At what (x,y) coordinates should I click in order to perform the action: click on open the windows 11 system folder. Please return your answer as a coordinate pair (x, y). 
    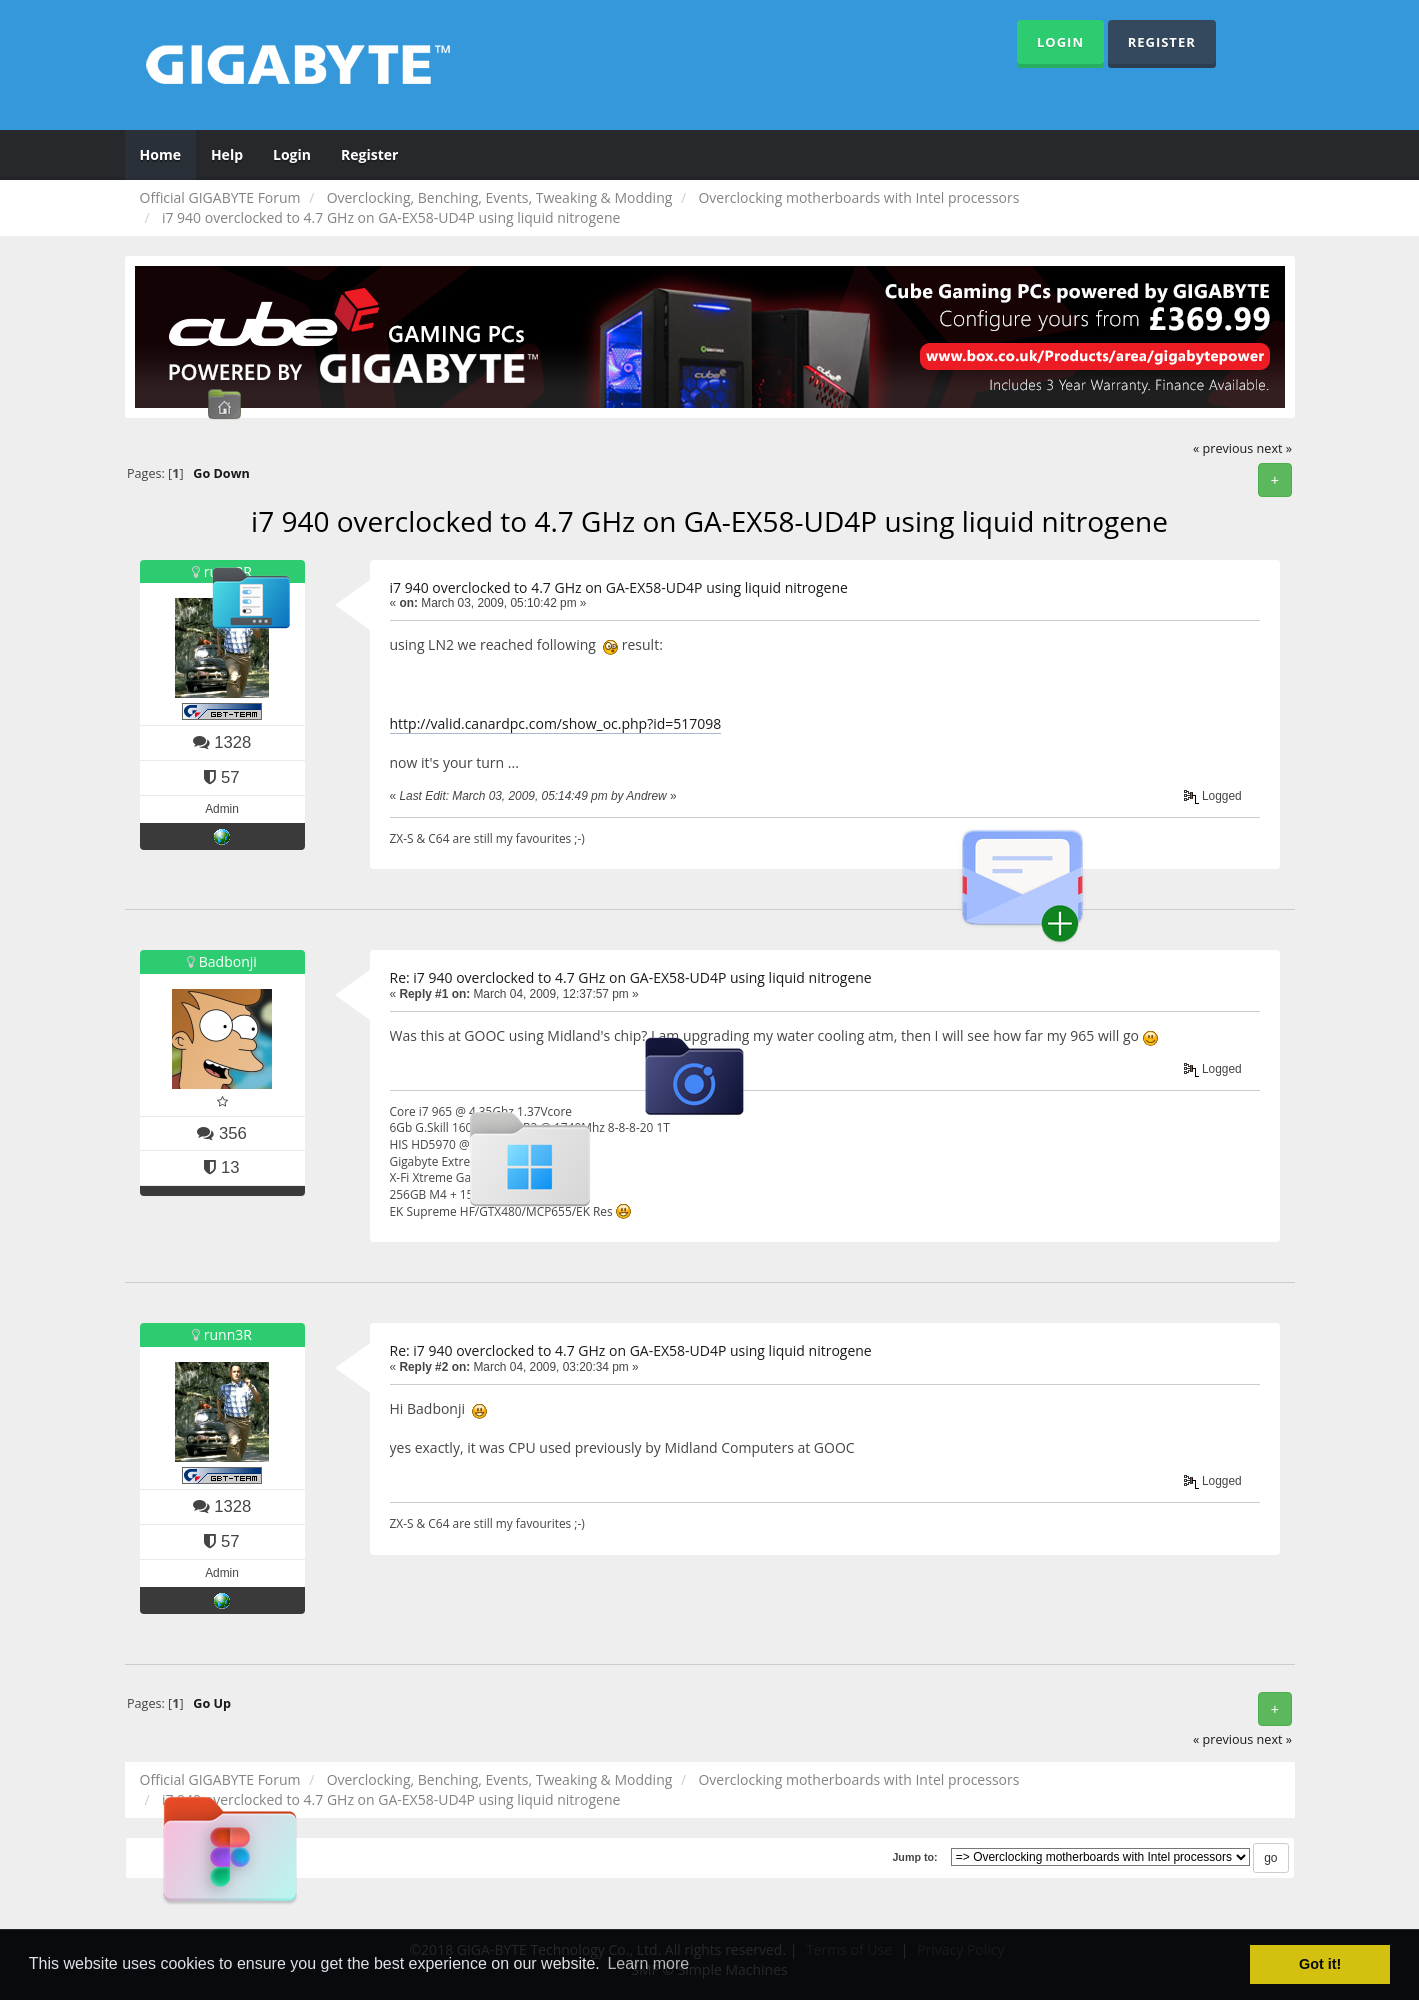
    Looking at the image, I should click on (529, 1162).